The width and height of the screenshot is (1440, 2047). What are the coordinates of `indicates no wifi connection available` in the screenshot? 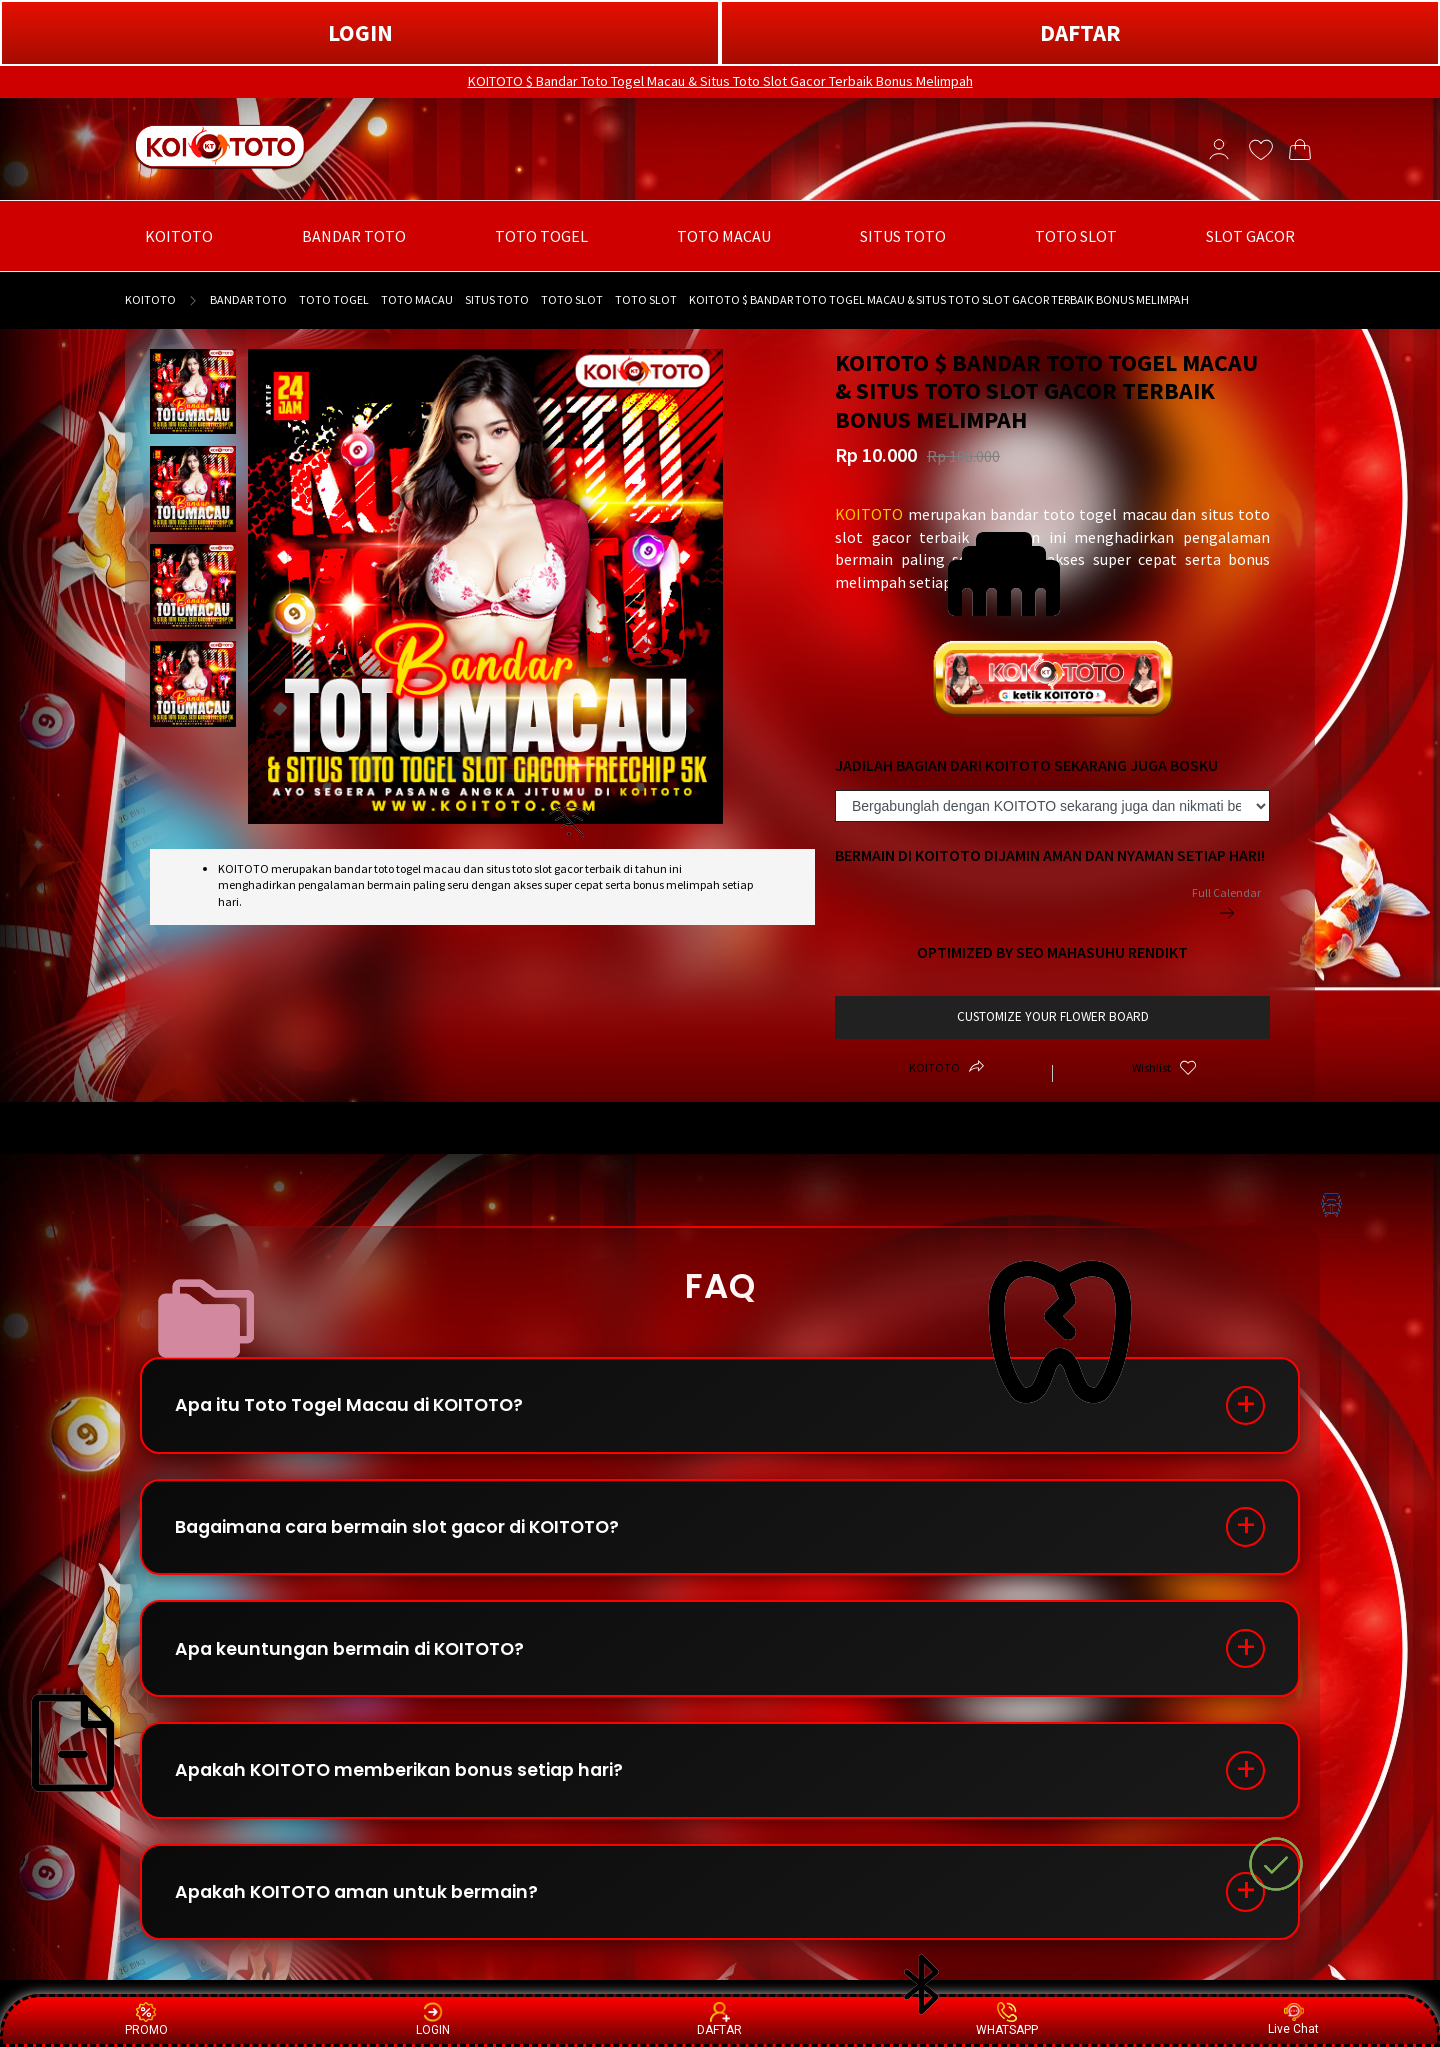 It's located at (569, 820).